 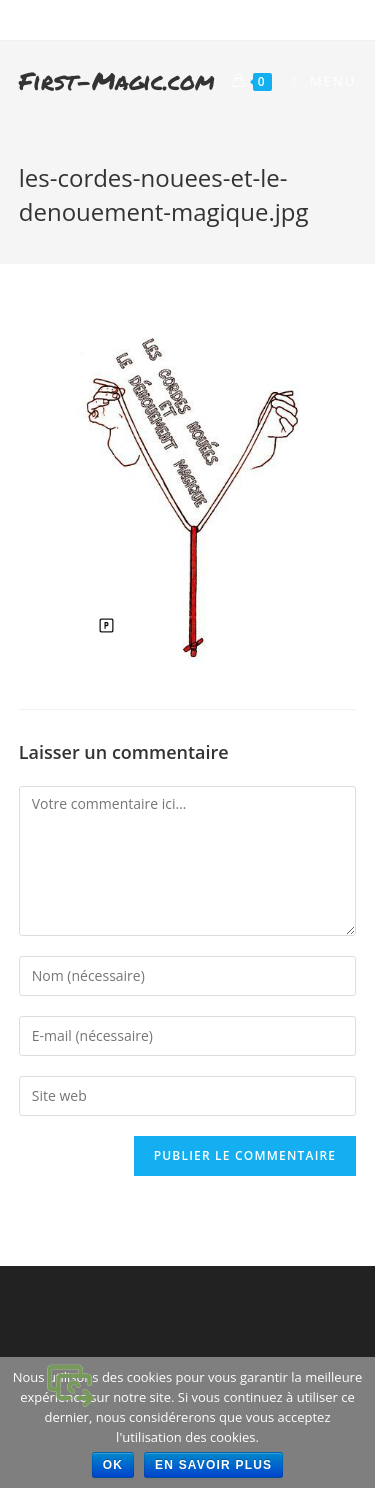 What do you see at coordinates (106, 625) in the screenshot?
I see `find nearby parking locations` at bounding box center [106, 625].